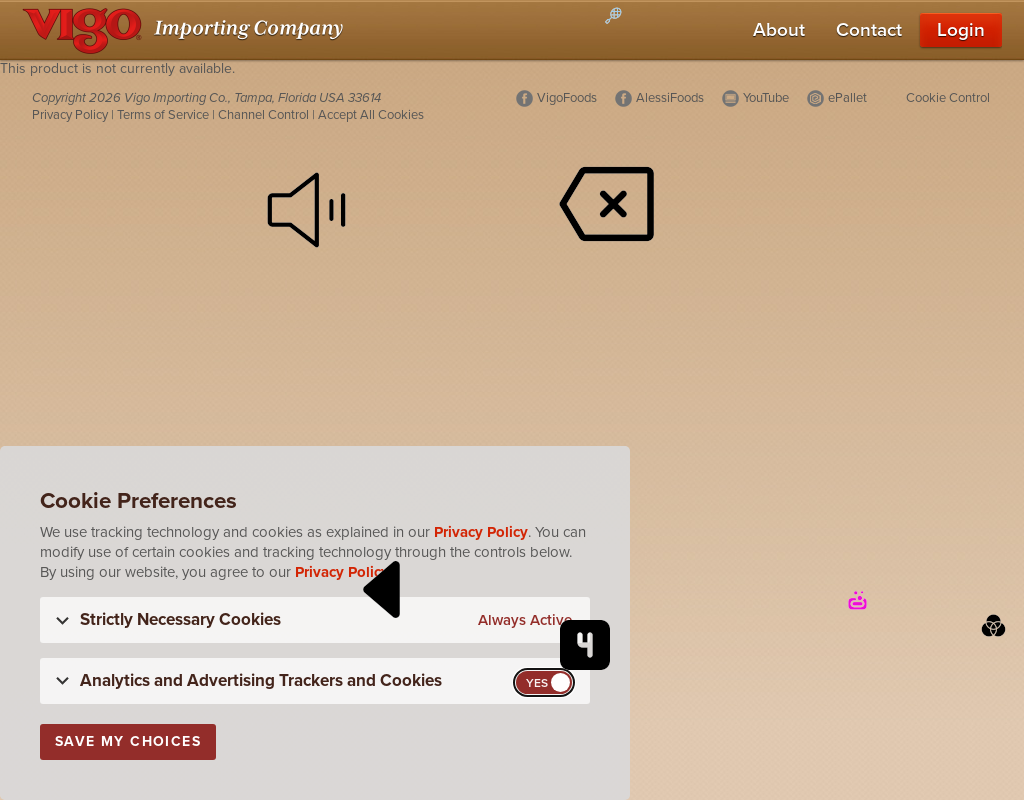 The image size is (1024, 800). Describe the element at coordinates (305, 210) in the screenshot. I see `increase or adjust volume level` at that location.